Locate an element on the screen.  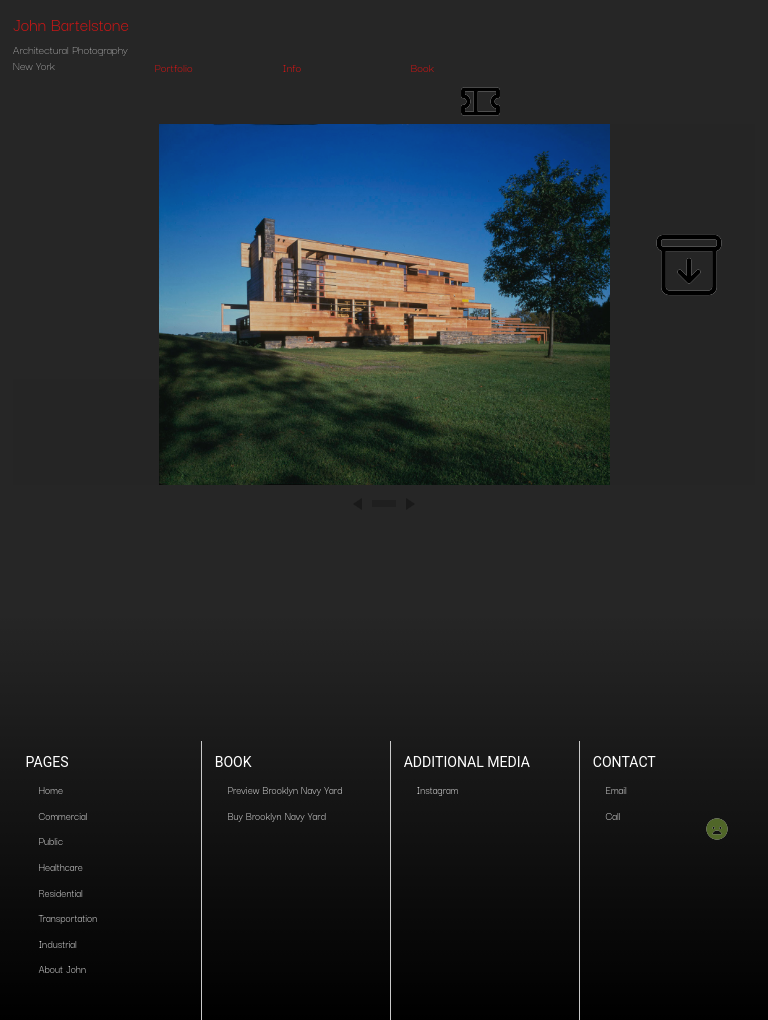
leave negative feedback or reaction is located at coordinates (717, 829).